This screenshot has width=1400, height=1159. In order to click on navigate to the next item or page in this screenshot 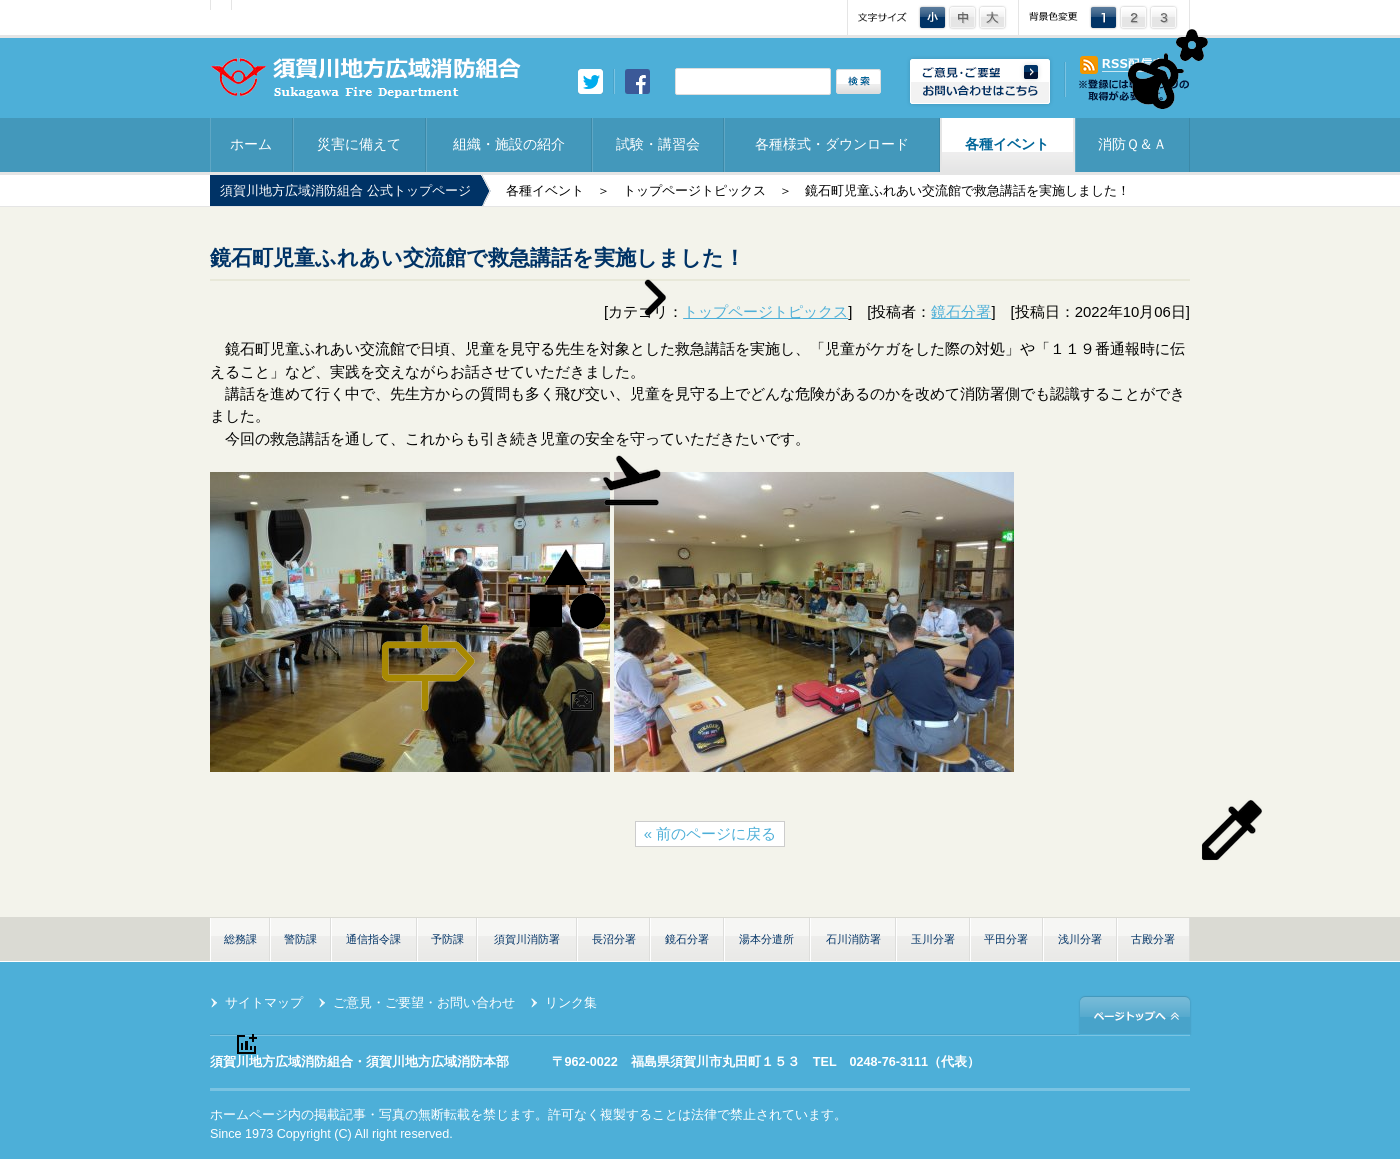, I will do `click(654, 297)`.